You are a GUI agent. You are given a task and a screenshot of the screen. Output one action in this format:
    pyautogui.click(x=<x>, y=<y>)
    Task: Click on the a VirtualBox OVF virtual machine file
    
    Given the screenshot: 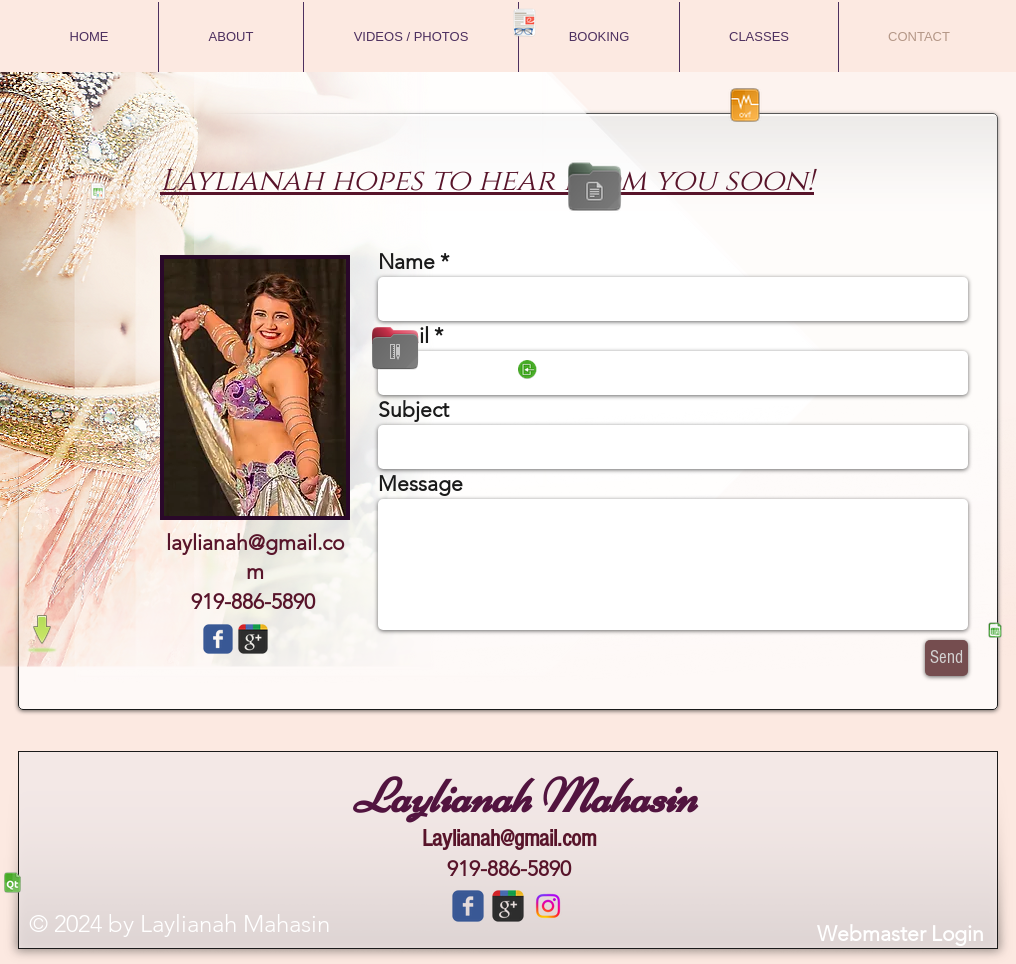 What is the action you would take?
    pyautogui.click(x=745, y=105)
    